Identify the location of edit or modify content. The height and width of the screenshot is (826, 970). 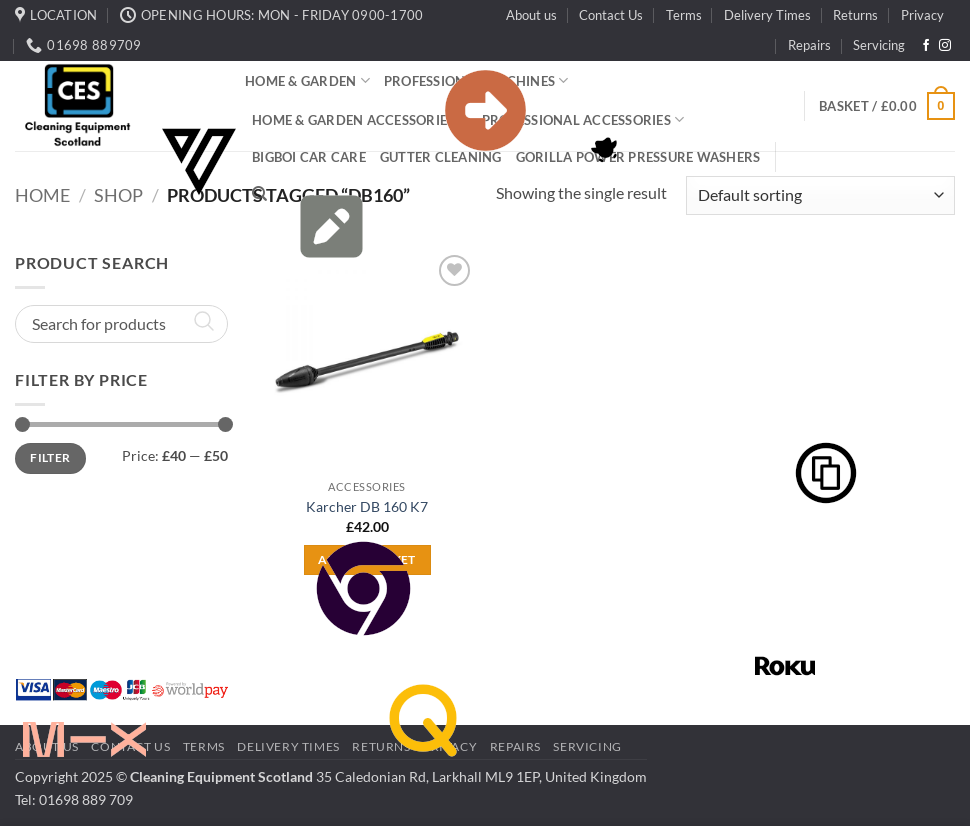
(331, 226).